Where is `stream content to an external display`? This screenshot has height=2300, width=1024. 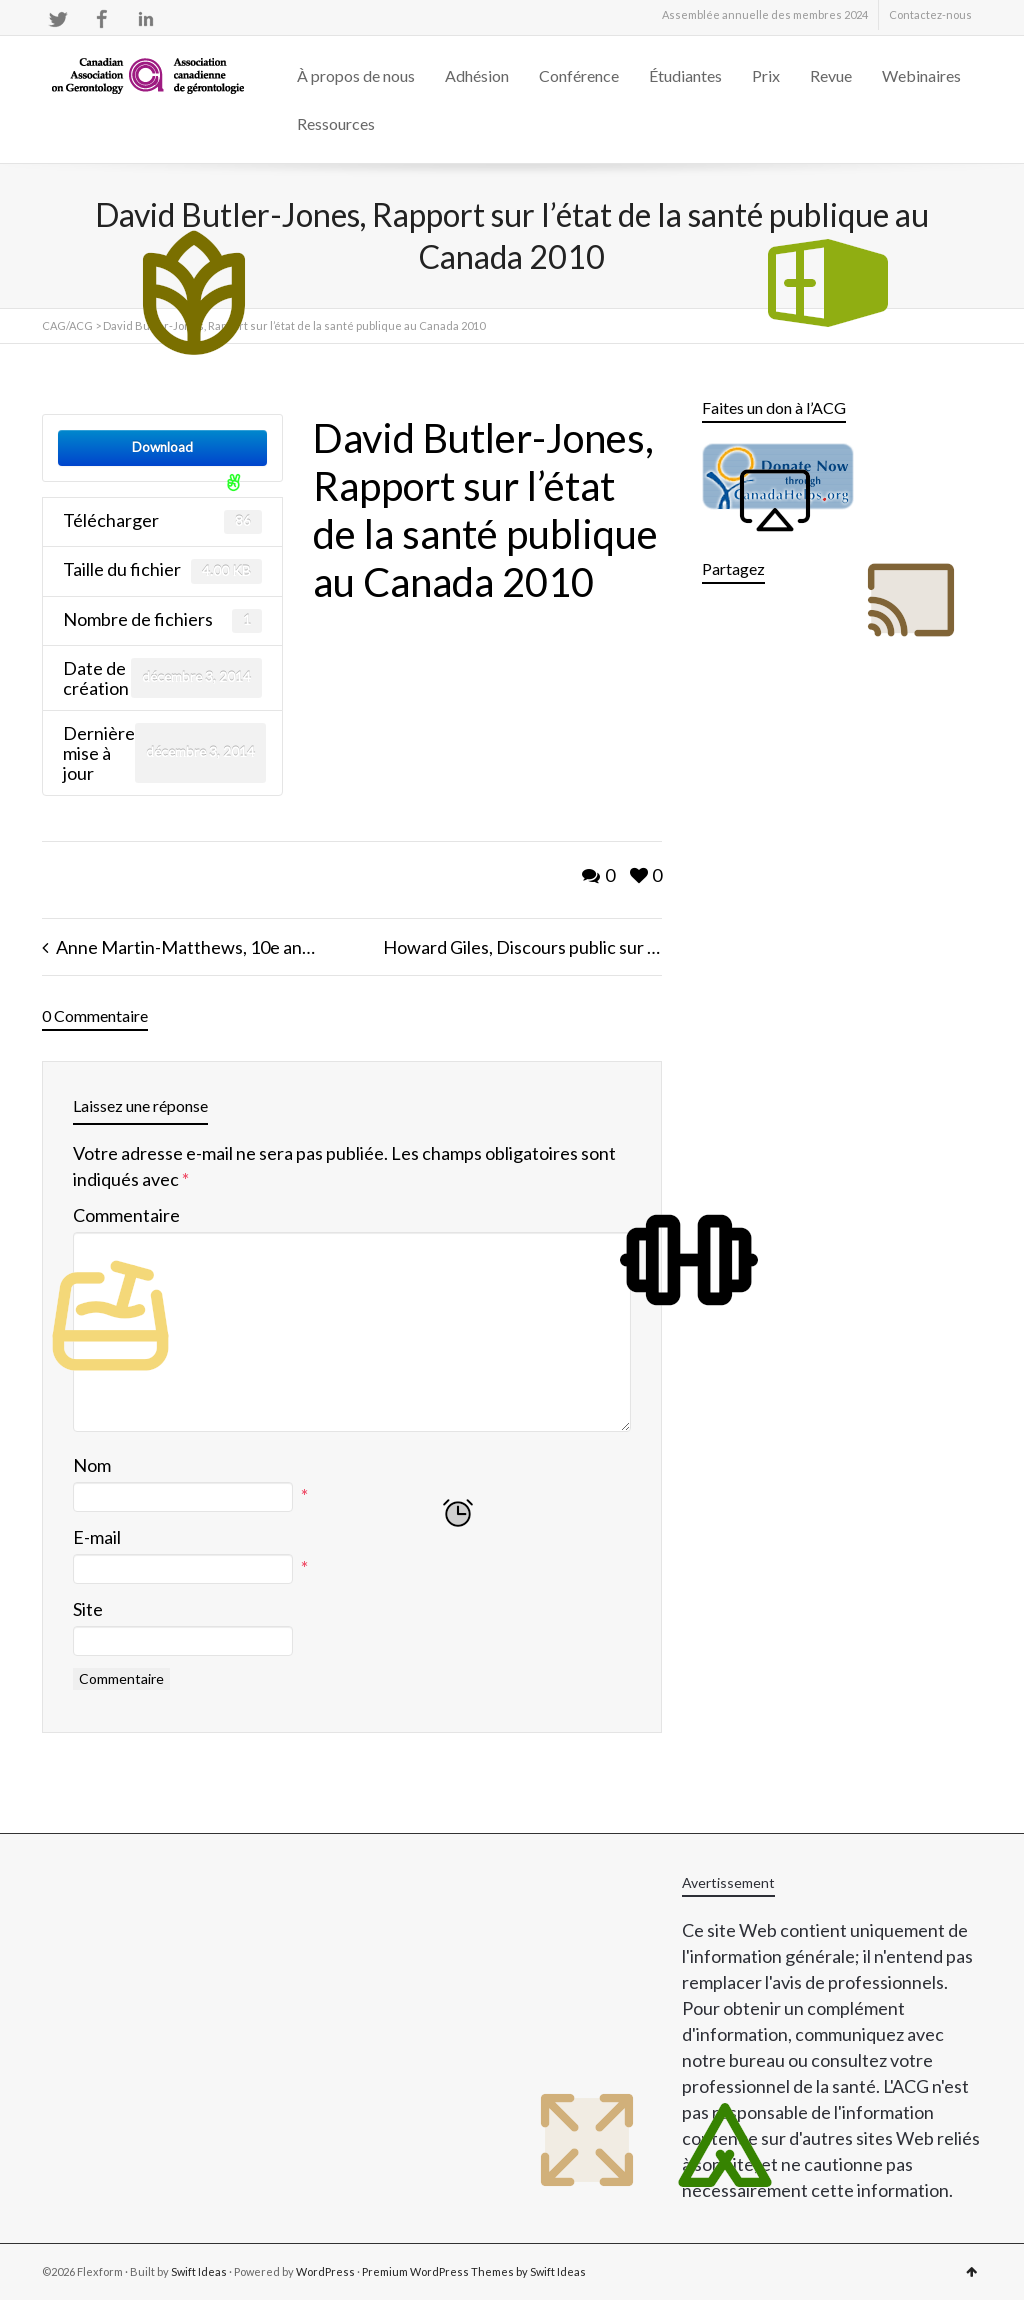 stream content to an external display is located at coordinates (775, 499).